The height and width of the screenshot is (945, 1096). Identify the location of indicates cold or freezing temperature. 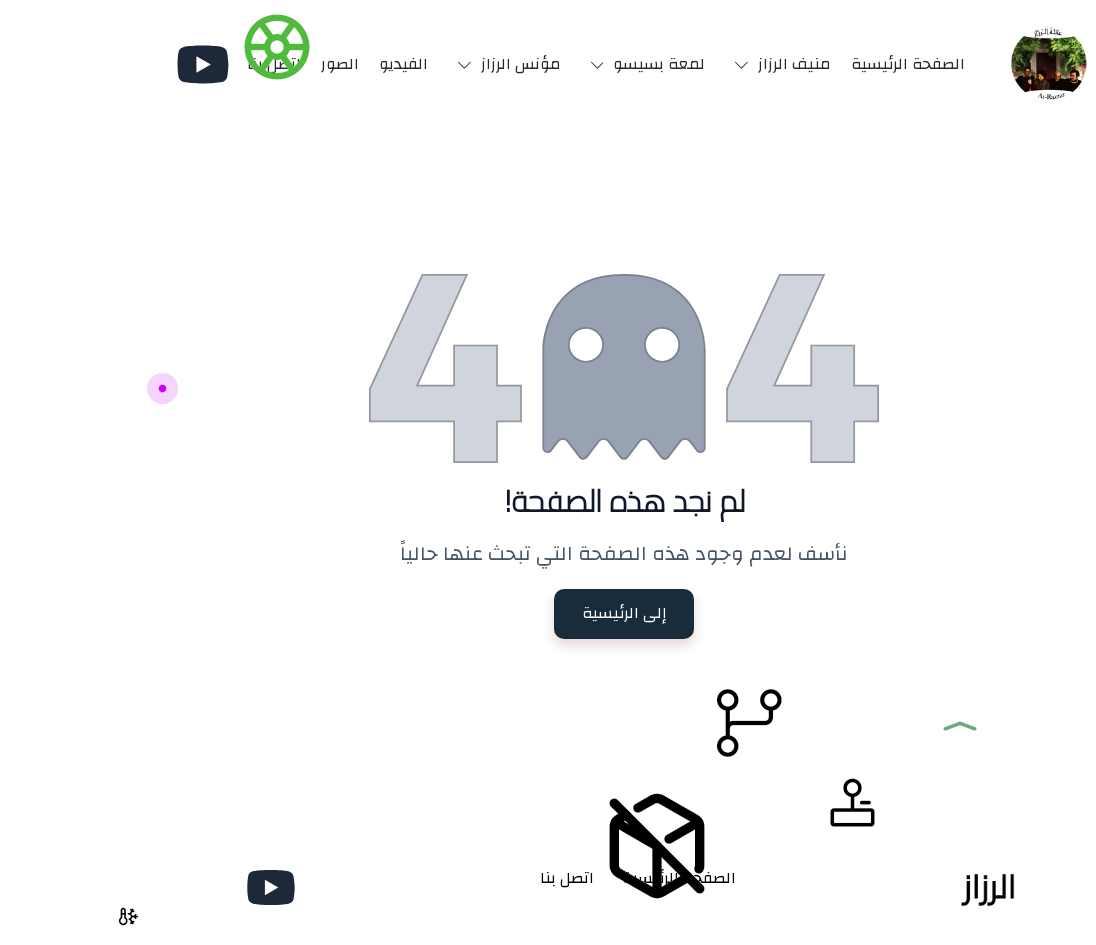
(128, 916).